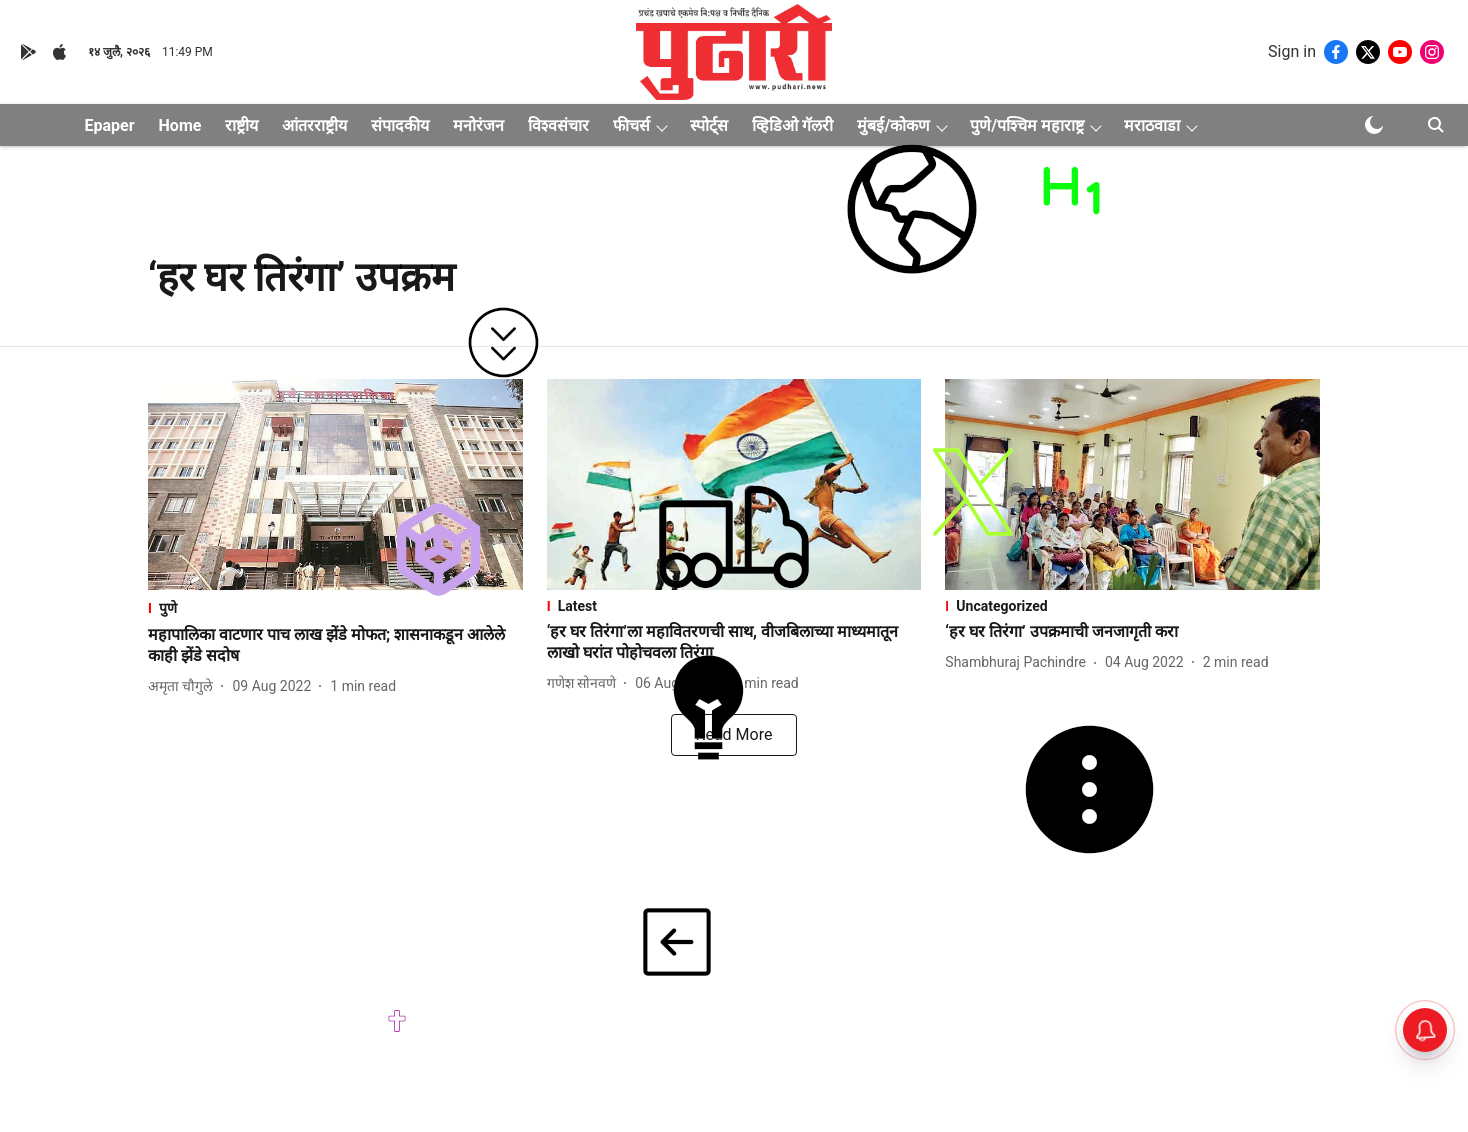 The image size is (1468, 1132). I want to click on track shipment or delivery status, so click(734, 537).